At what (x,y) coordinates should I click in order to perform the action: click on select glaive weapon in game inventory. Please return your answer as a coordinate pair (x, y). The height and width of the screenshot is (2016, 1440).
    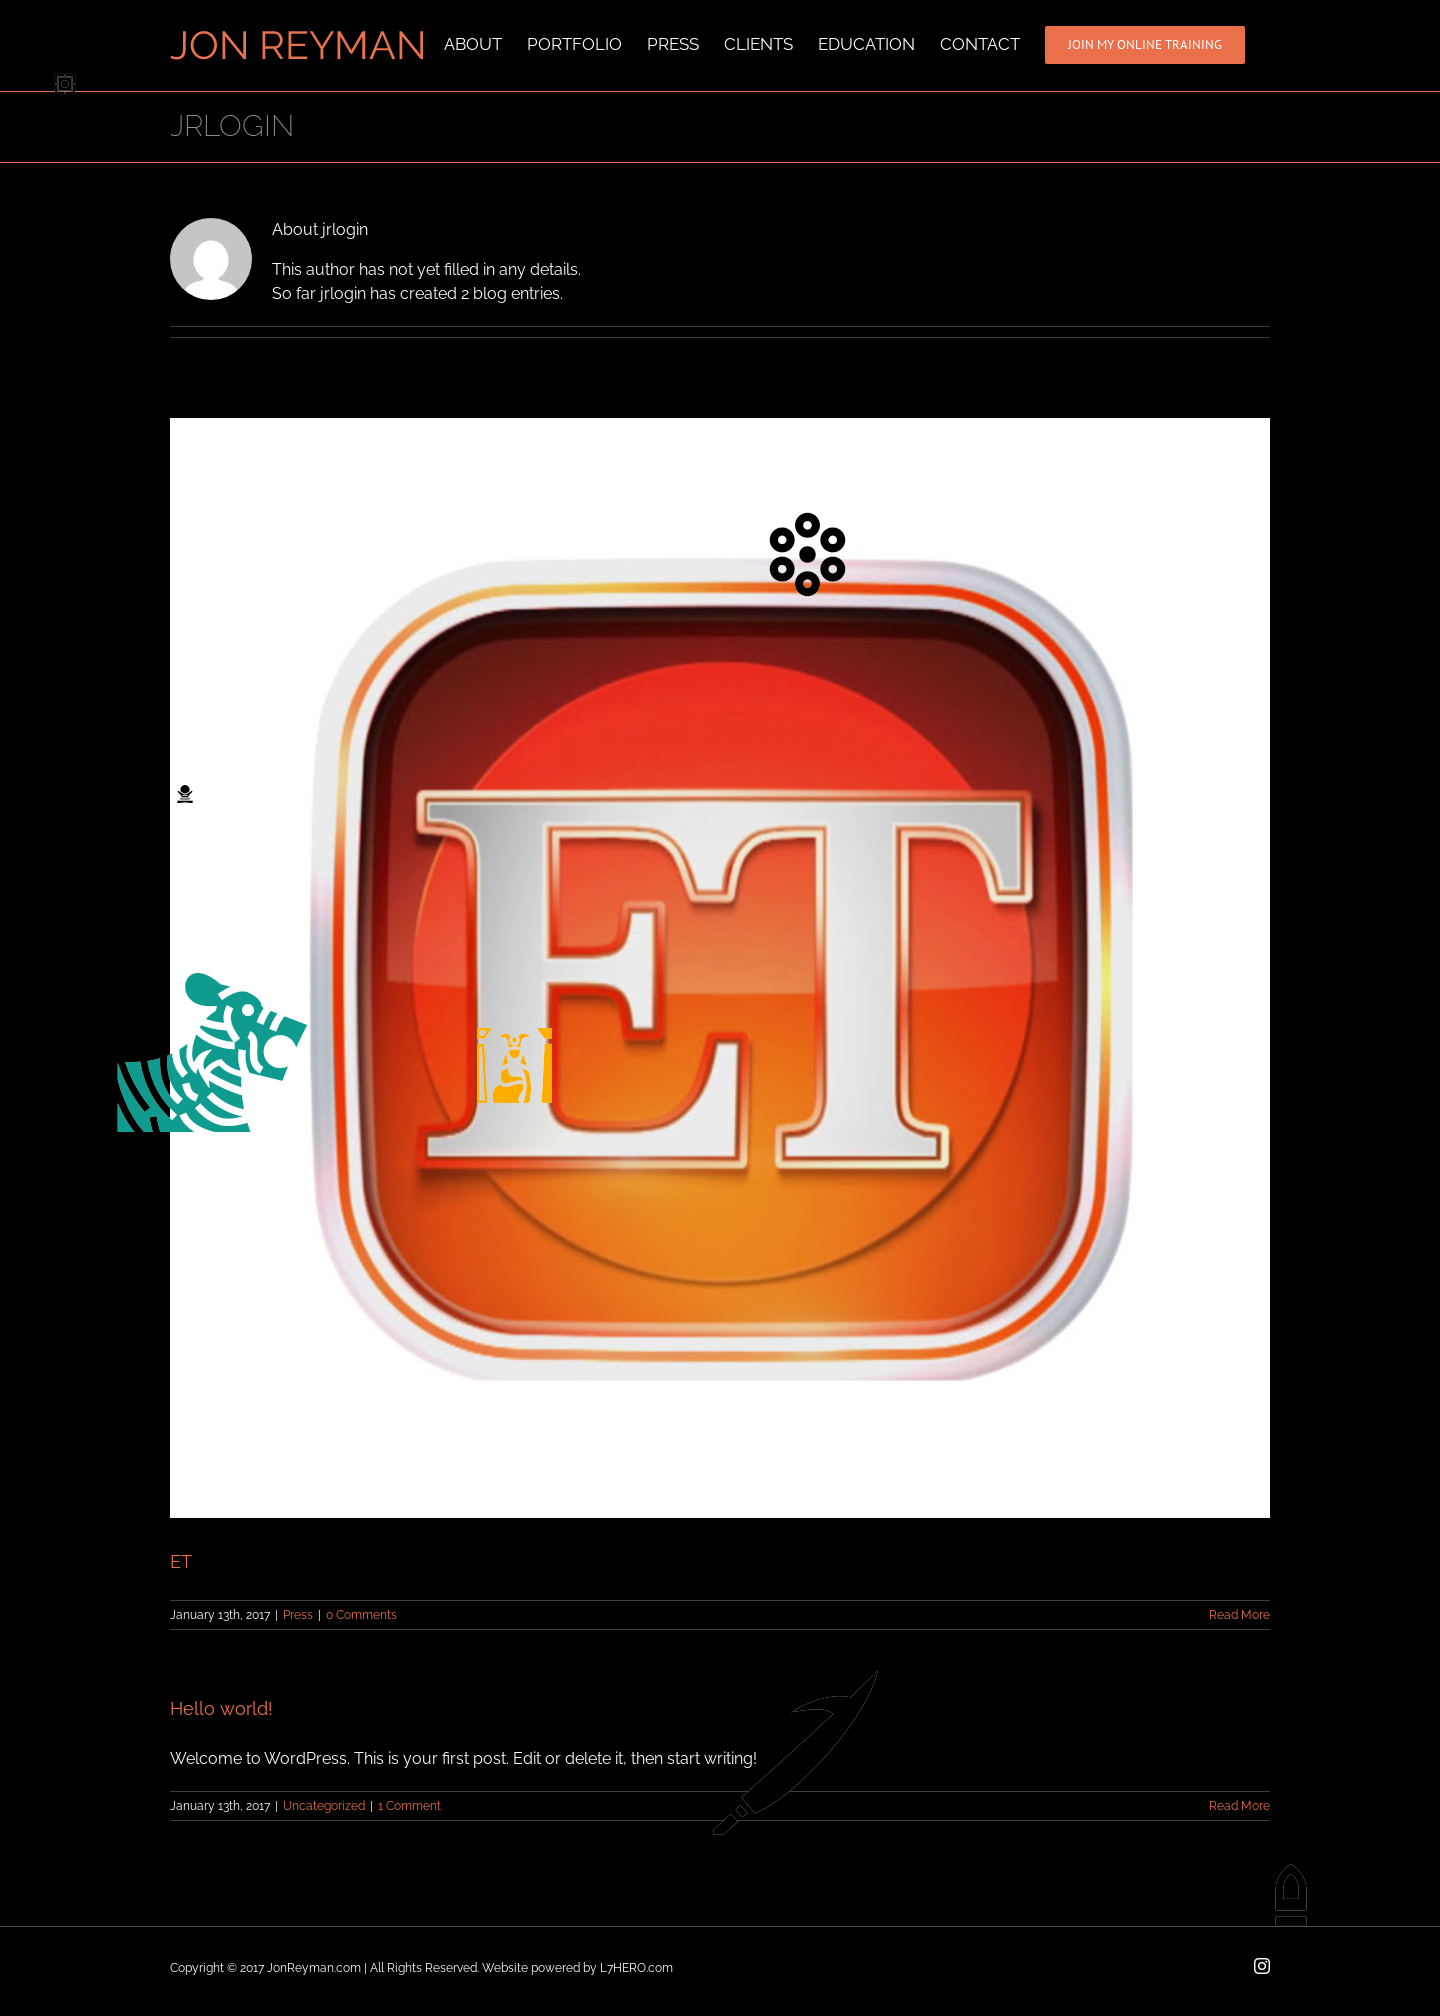
    Looking at the image, I should click on (796, 1751).